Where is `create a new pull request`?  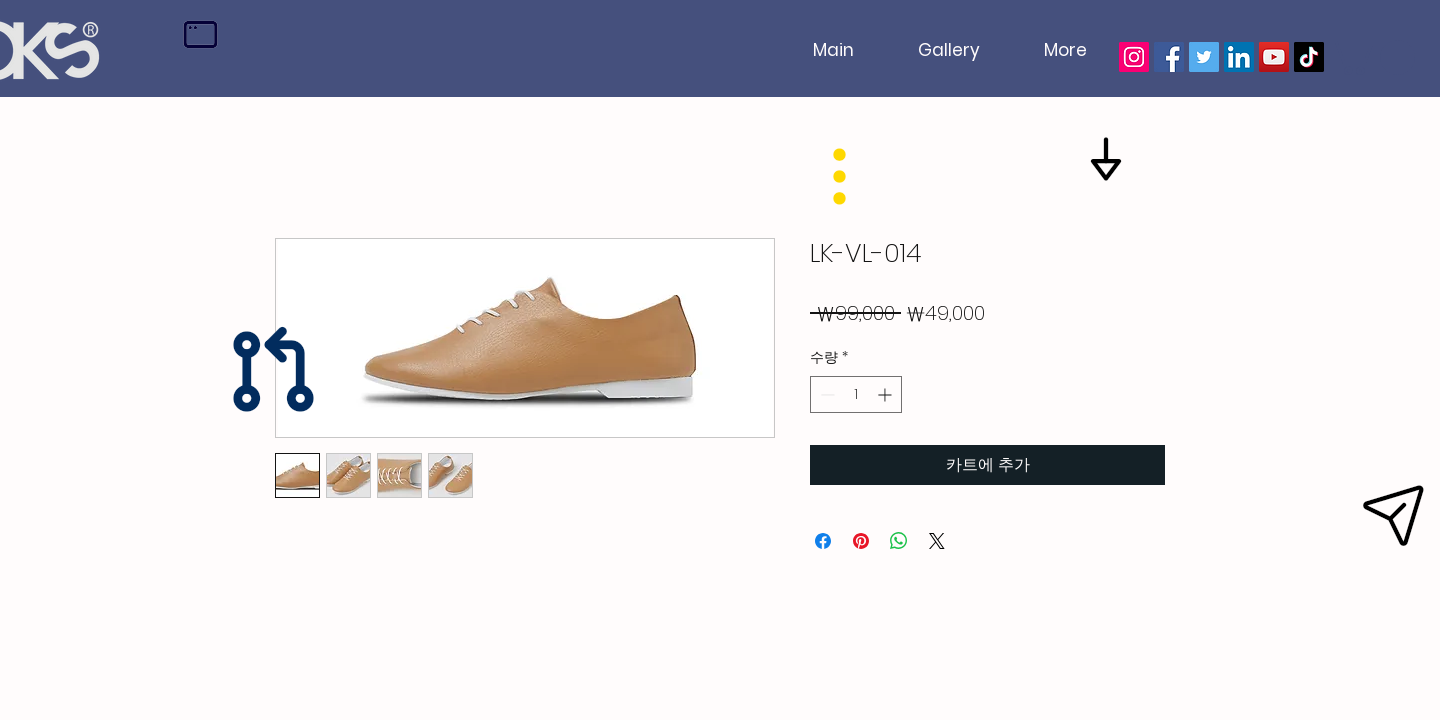 create a new pull request is located at coordinates (273, 371).